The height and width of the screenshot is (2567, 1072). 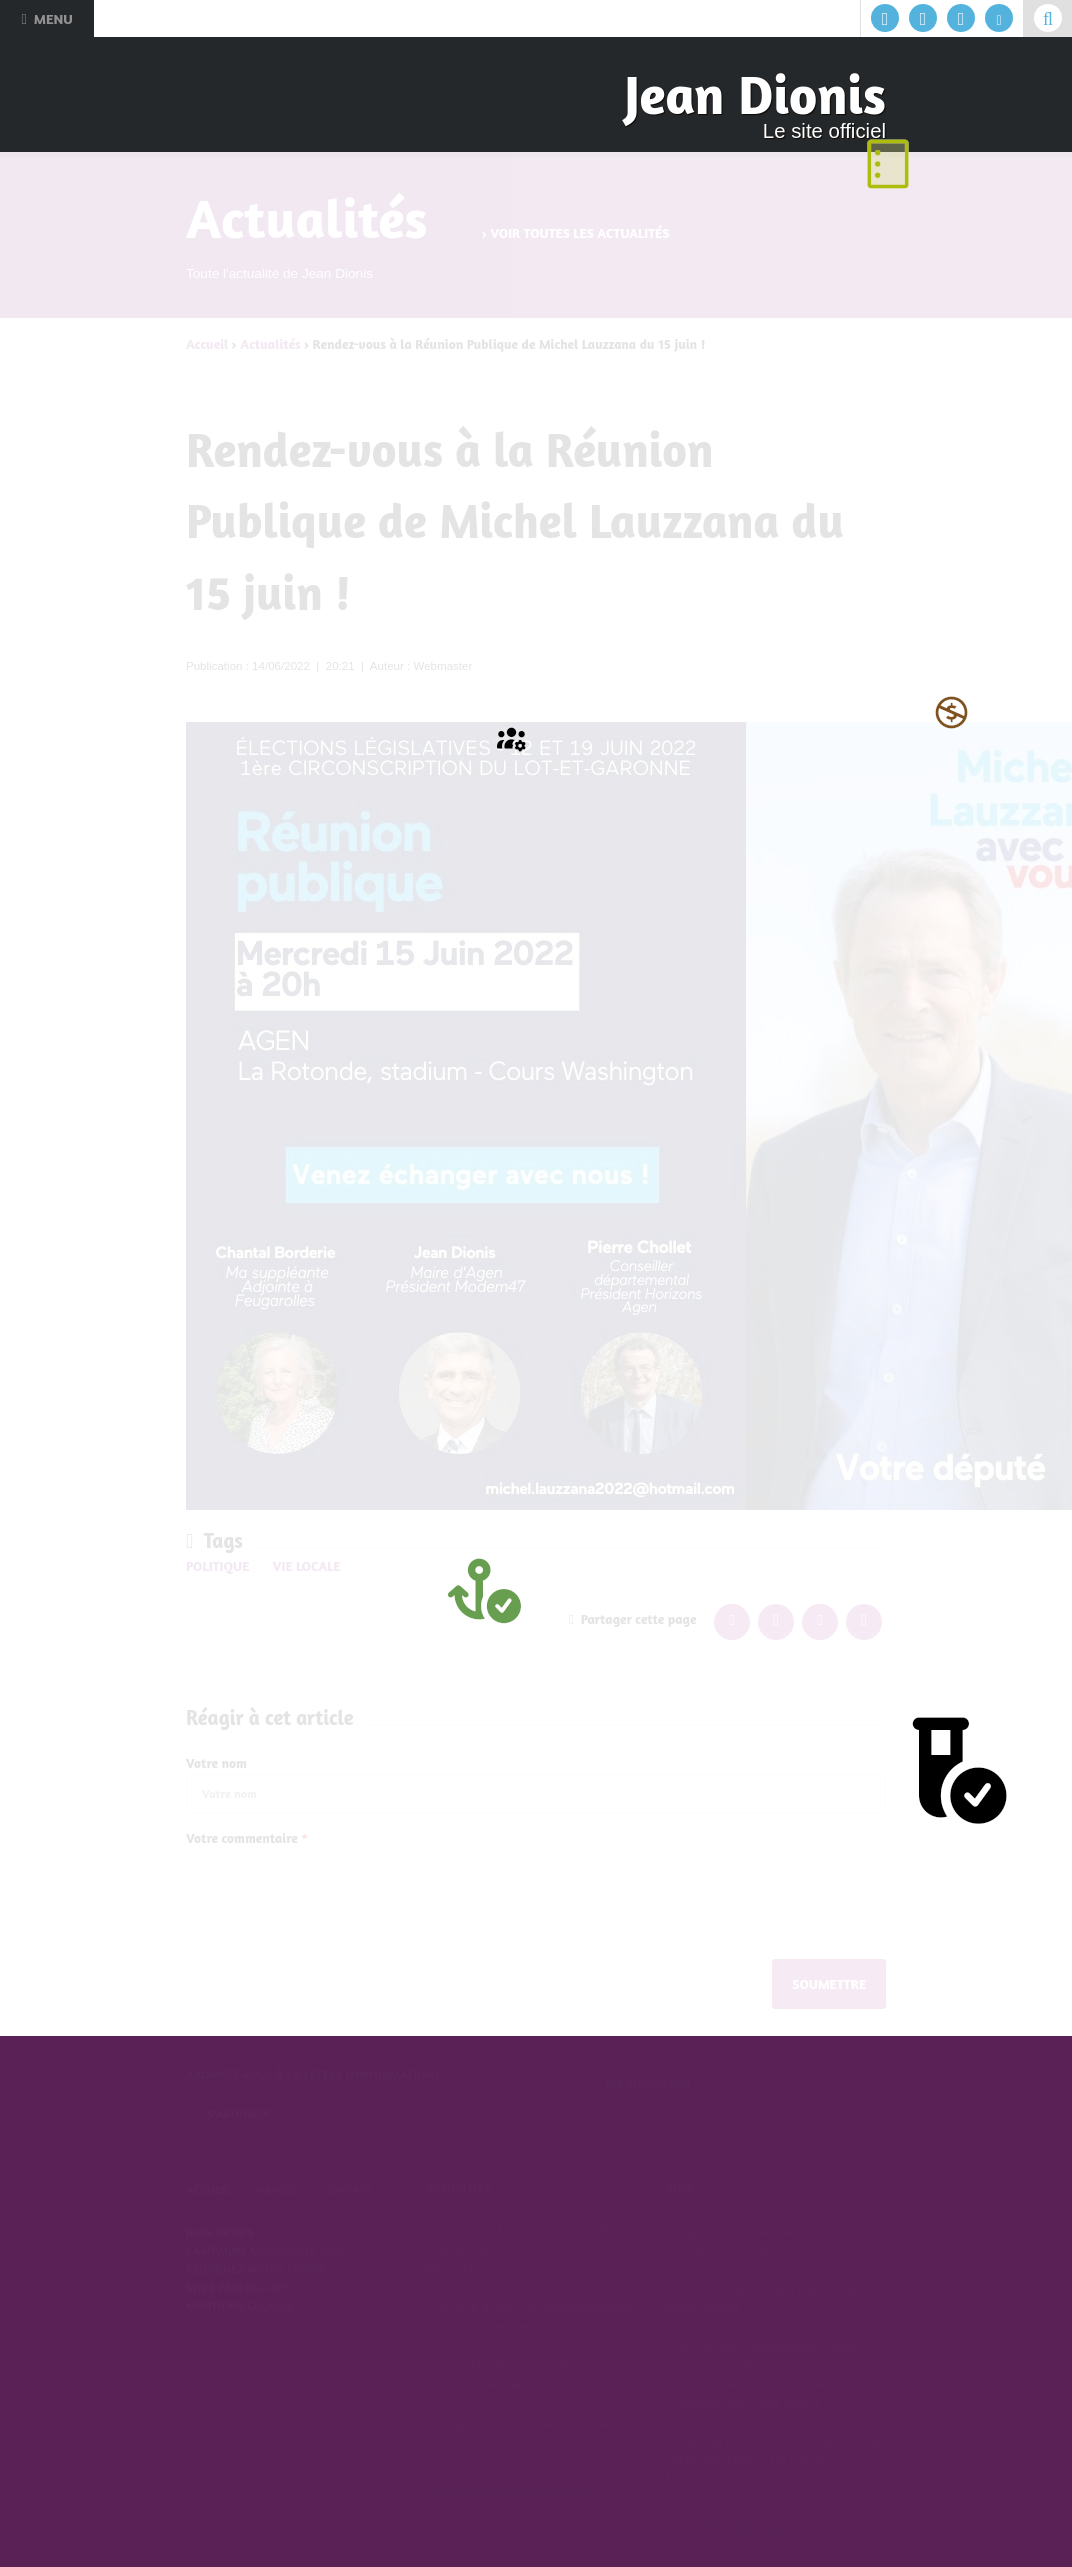 What do you see at coordinates (951, 712) in the screenshot?
I see `indicates non-commercial license restrictions` at bounding box center [951, 712].